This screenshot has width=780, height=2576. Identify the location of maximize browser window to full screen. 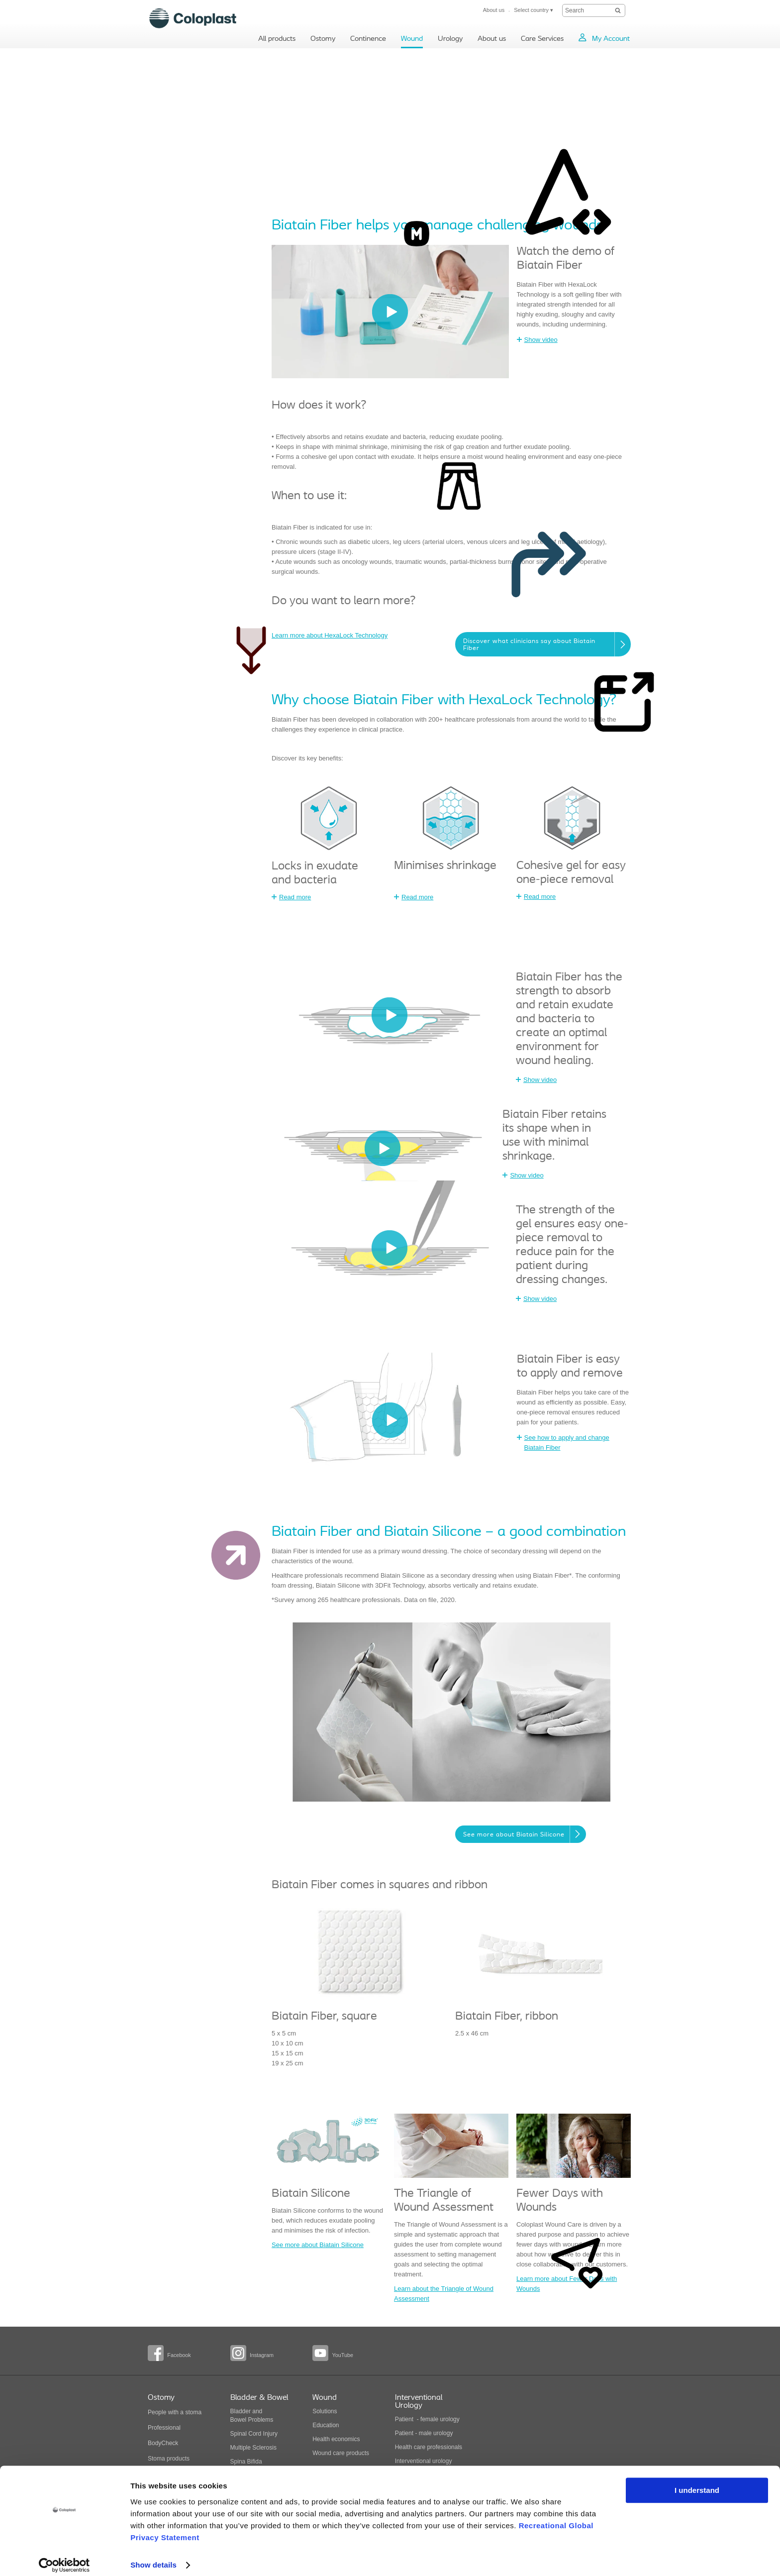
(622, 703).